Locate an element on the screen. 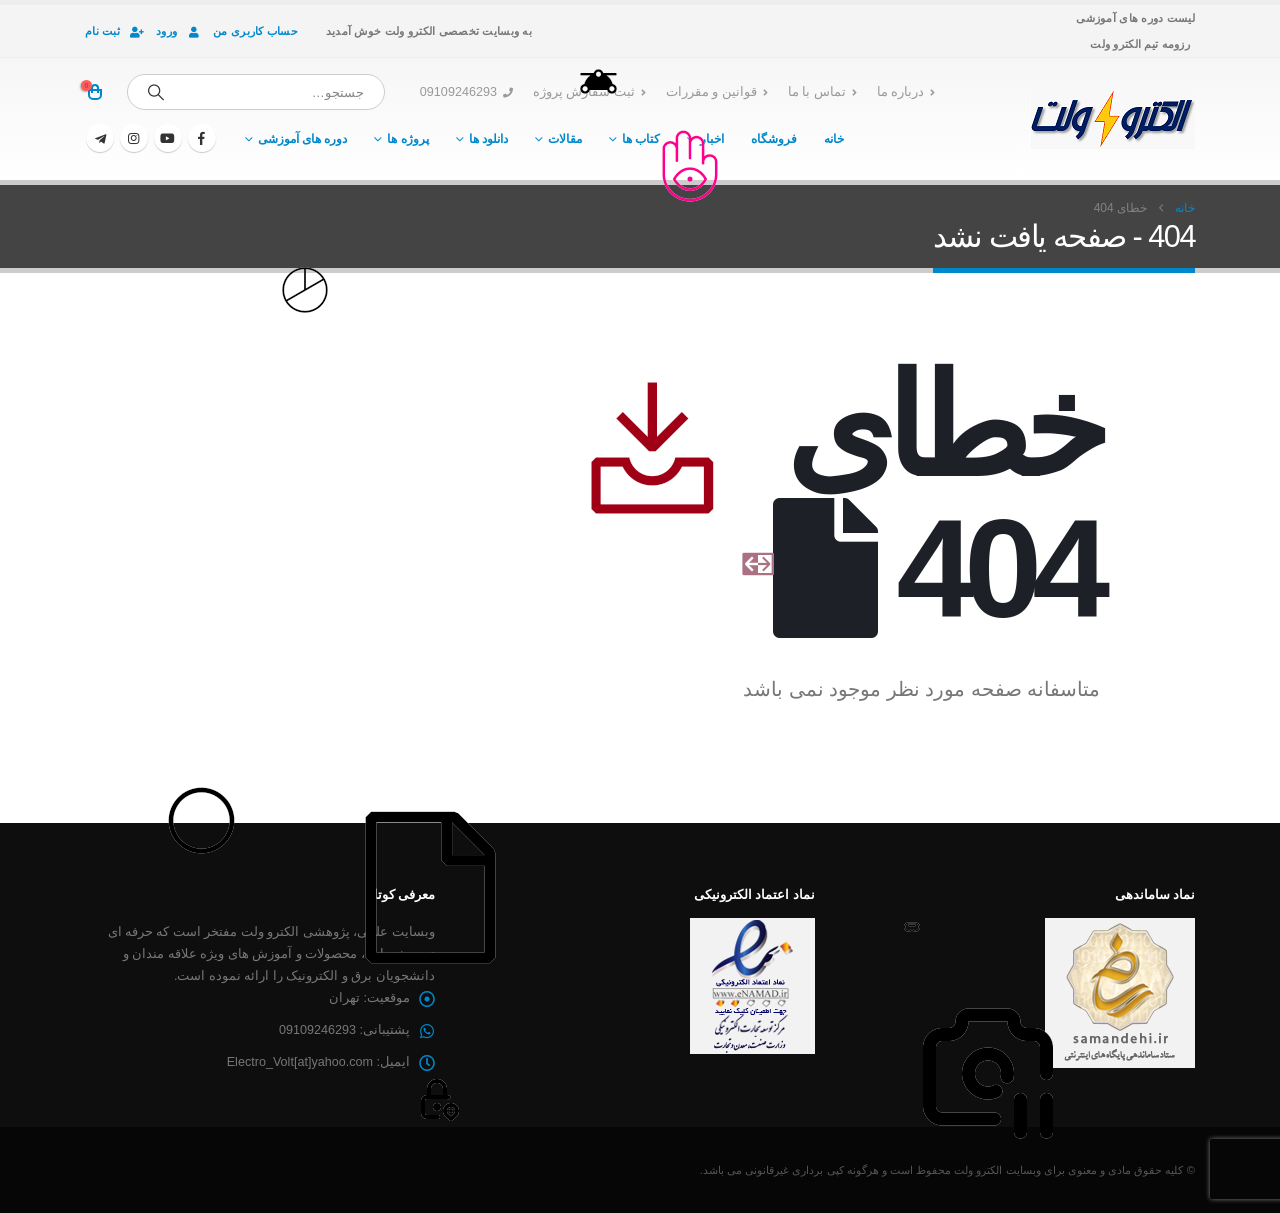 Image resolution: width=1280 pixels, height=1213 pixels. create a new file is located at coordinates (430, 887).